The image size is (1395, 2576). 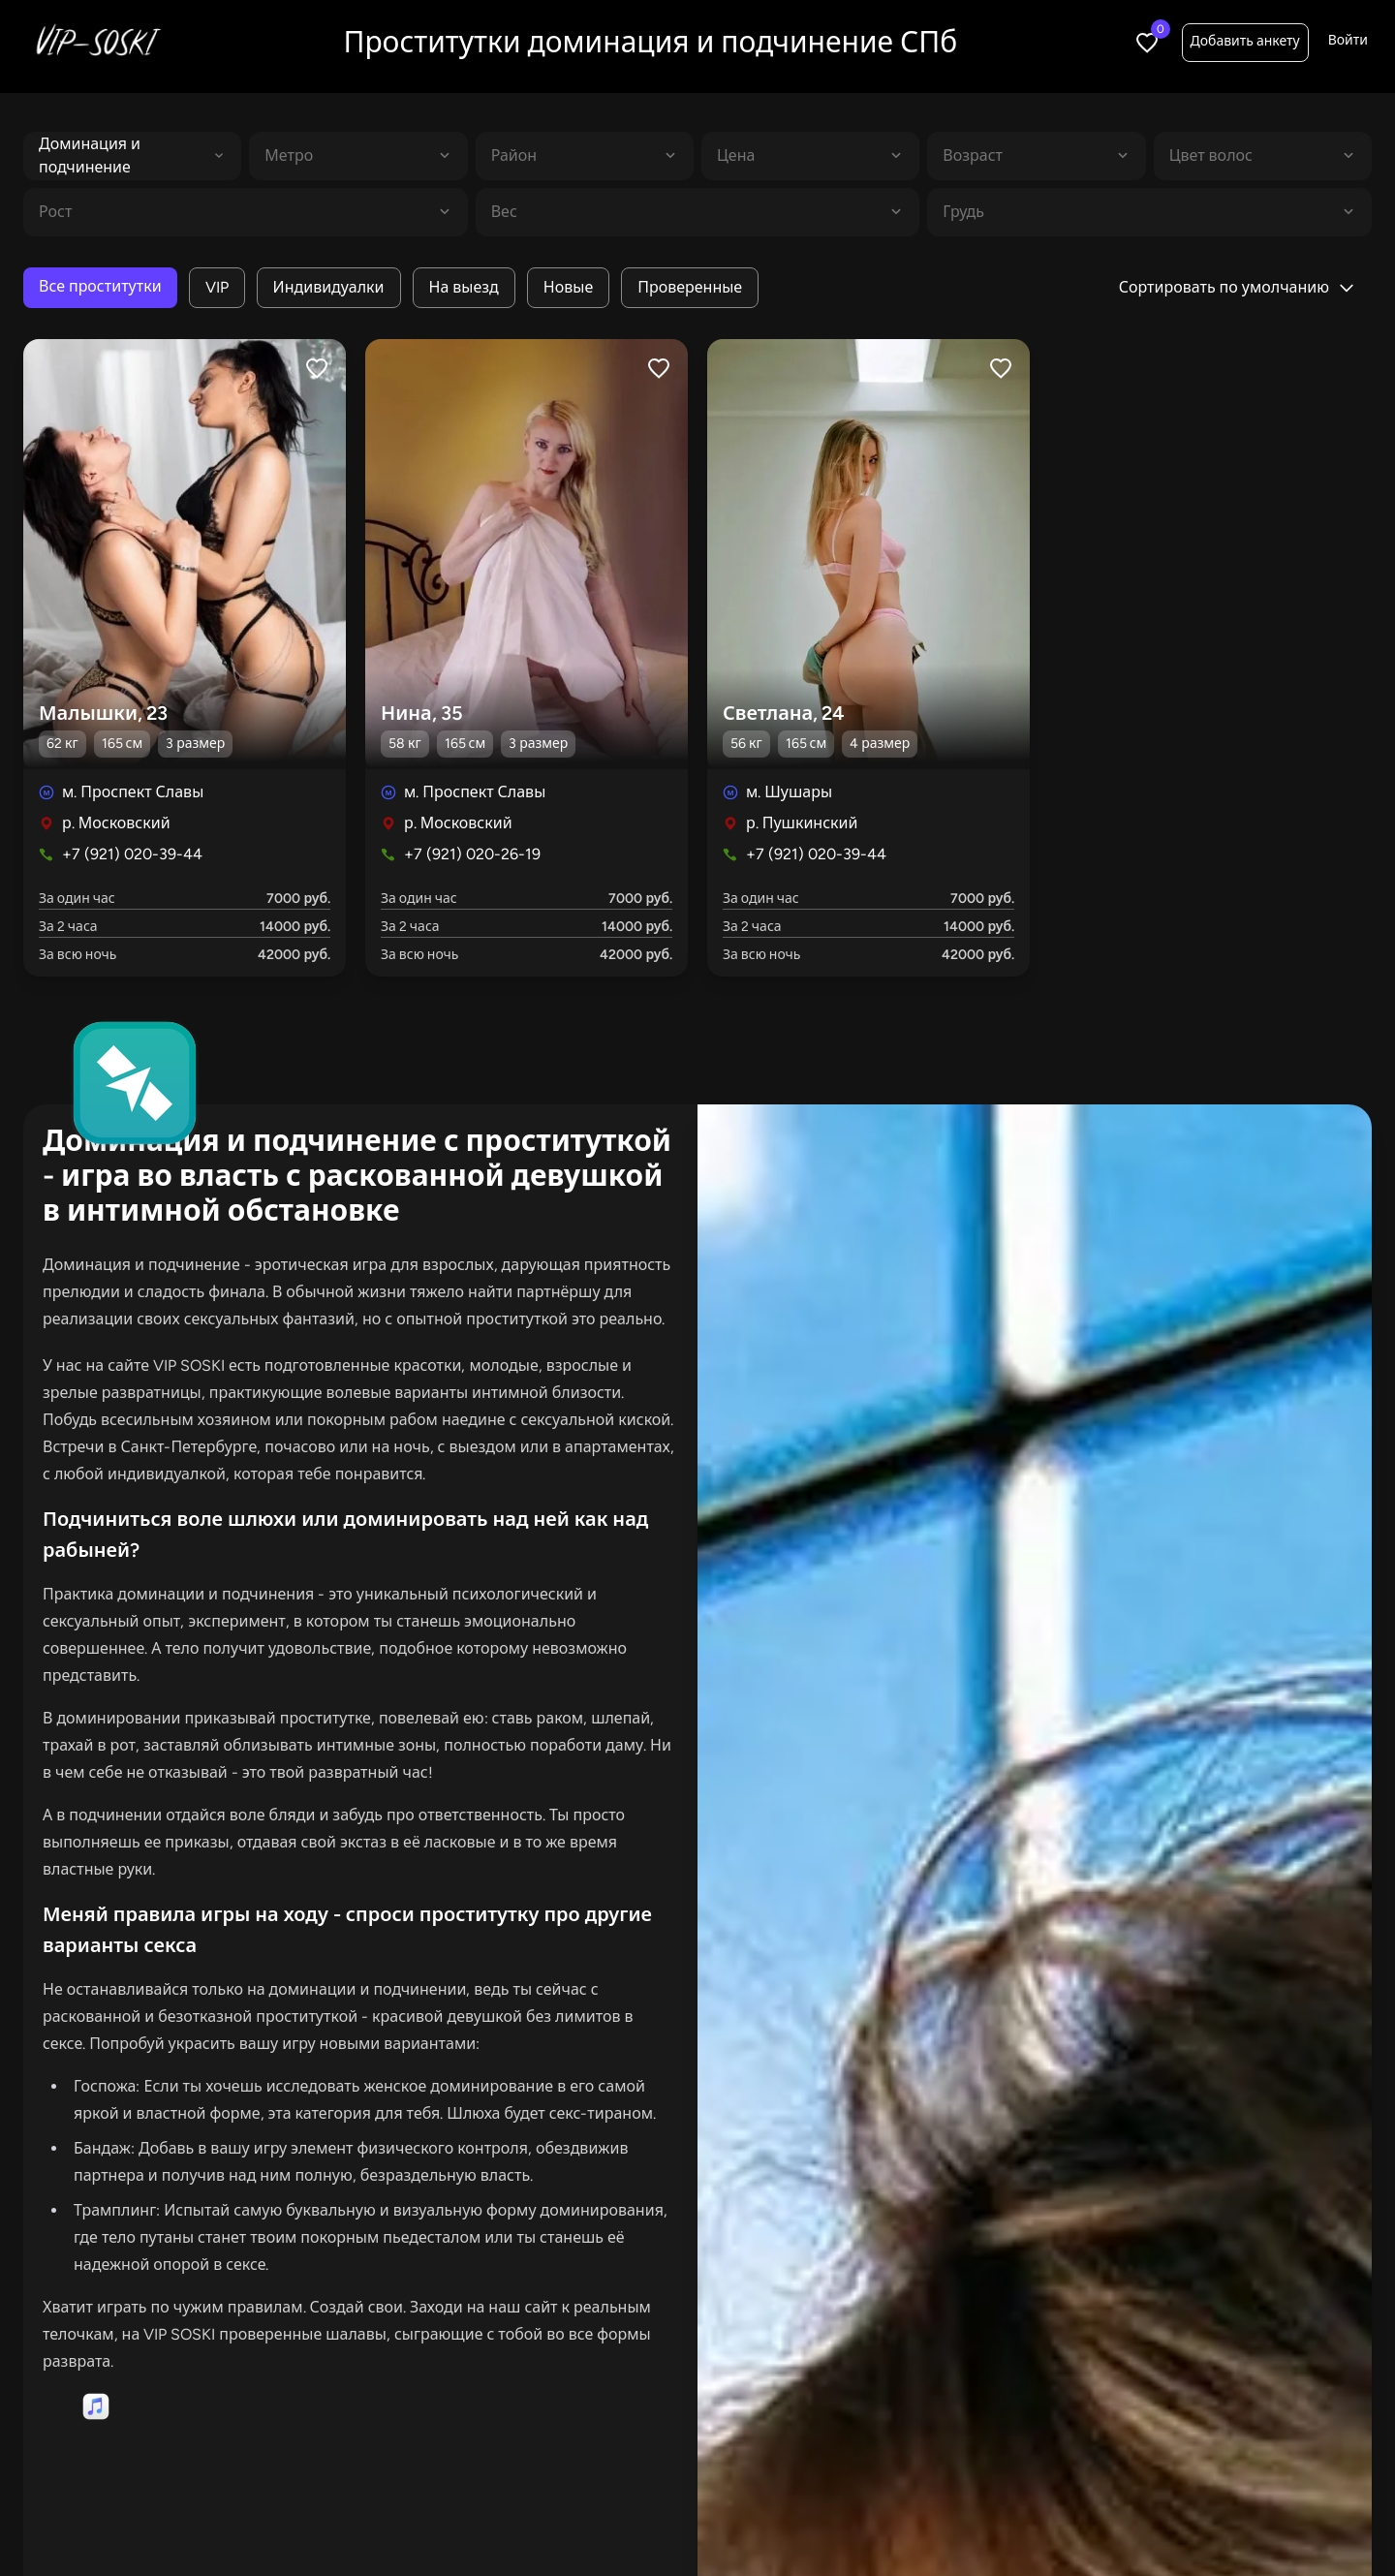 What do you see at coordinates (135, 1083) in the screenshot?
I see `launch gpredict satellite tracking application` at bounding box center [135, 1083].